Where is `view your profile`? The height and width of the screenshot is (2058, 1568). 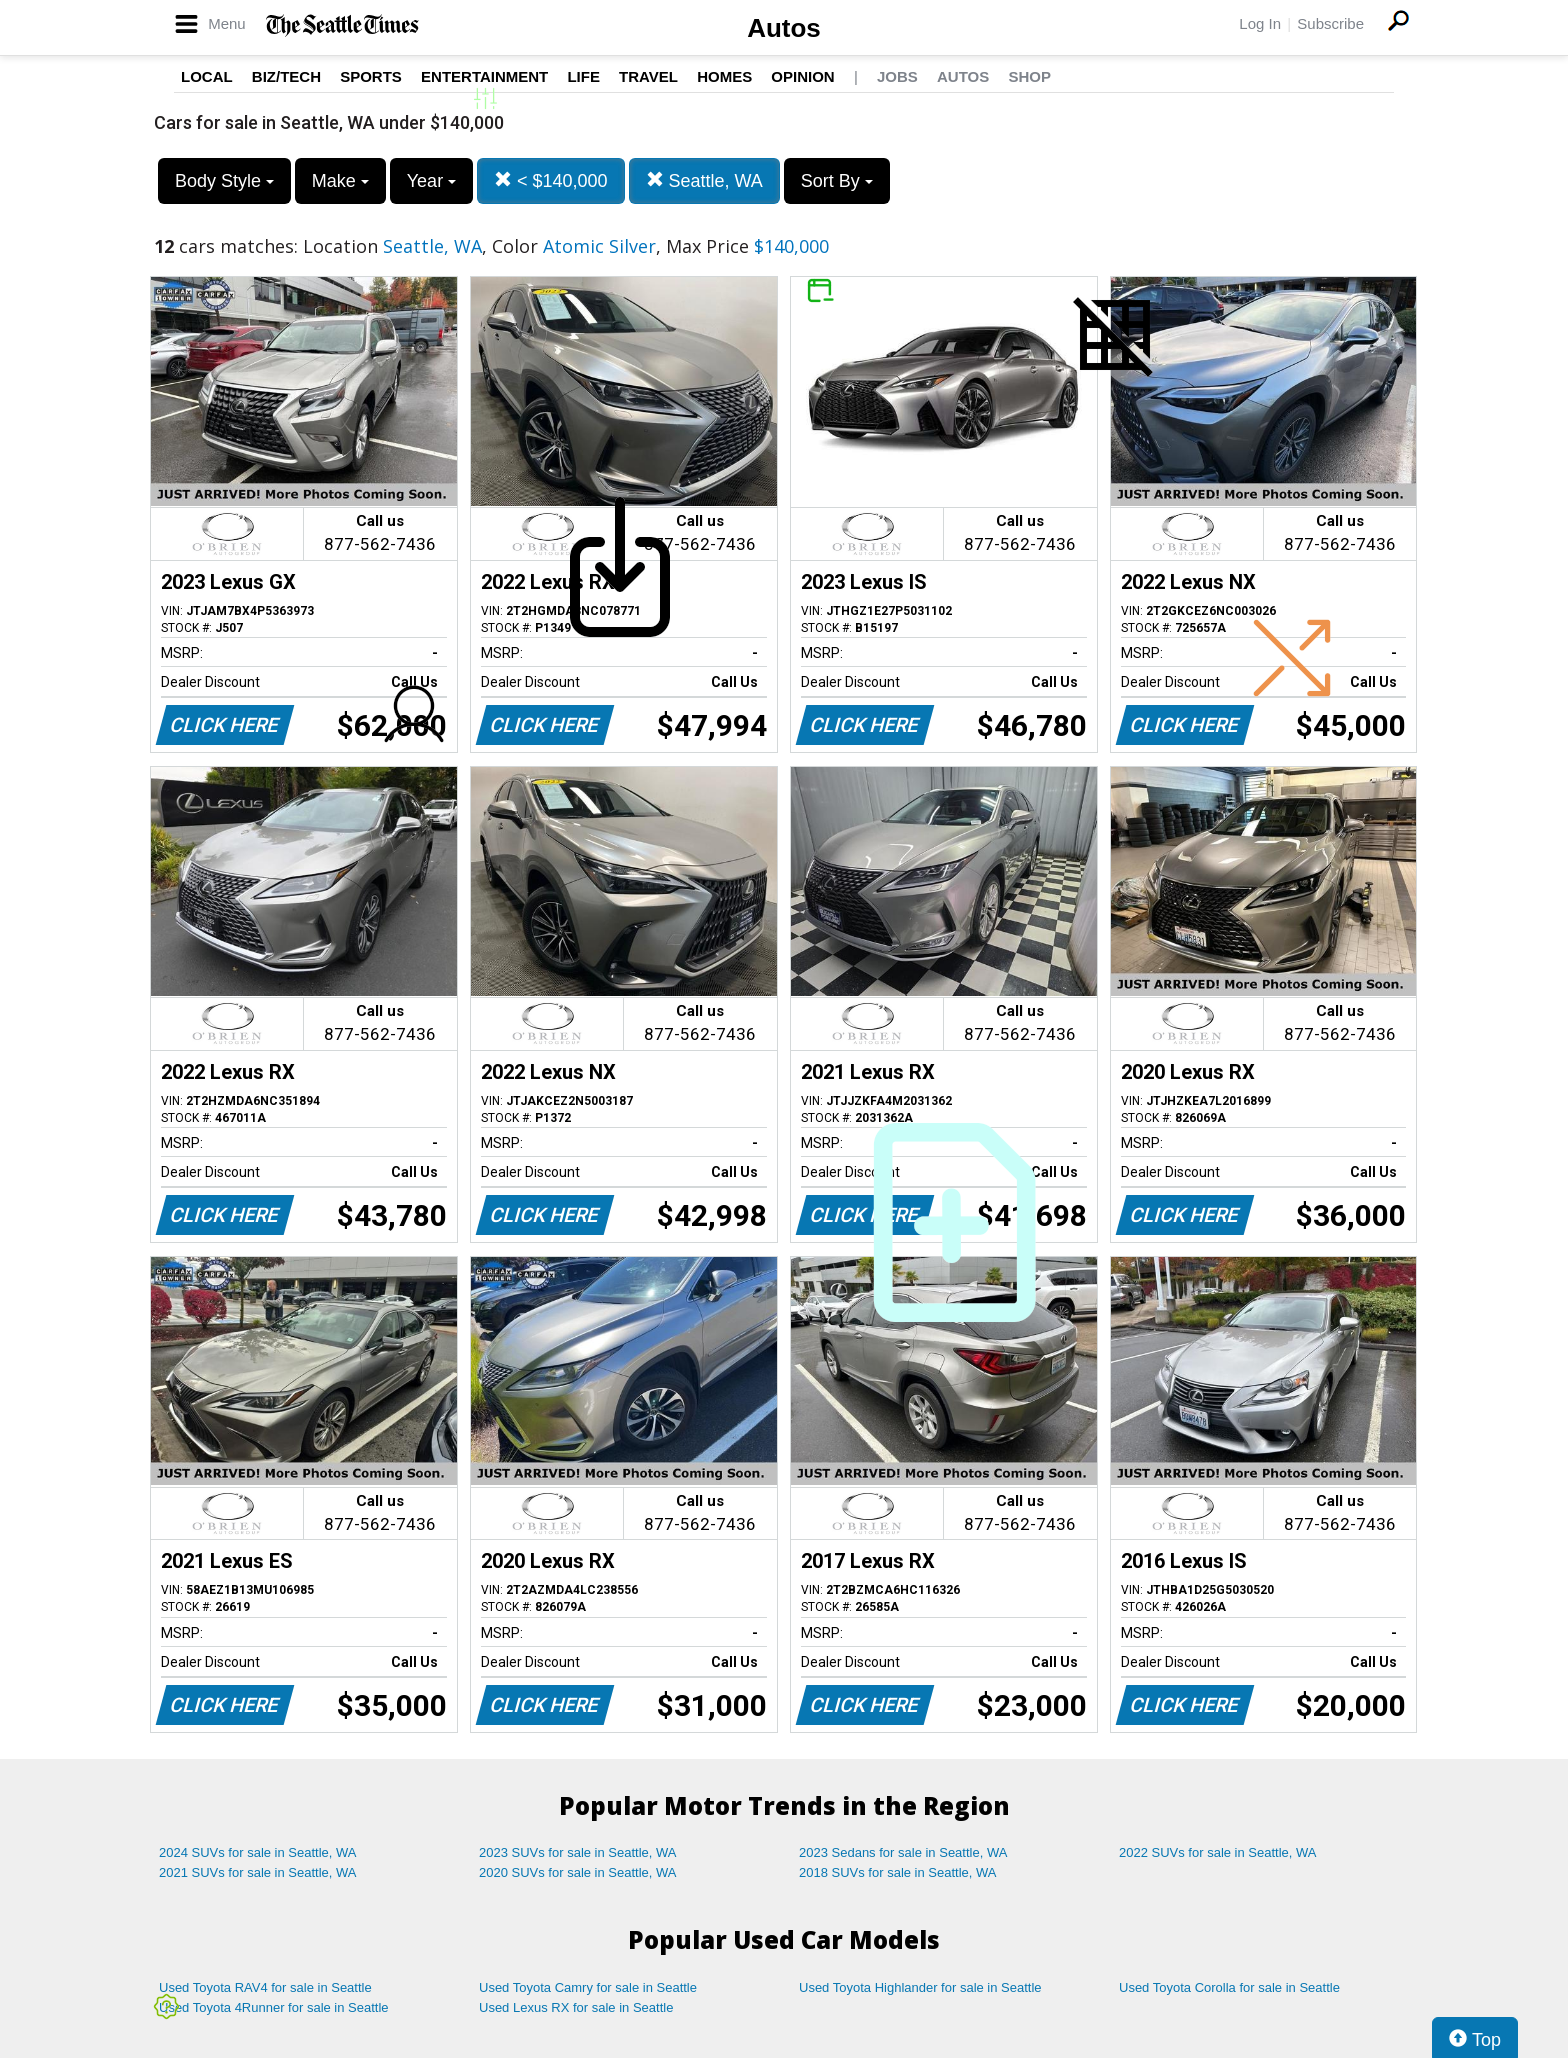
view your profile is located at coordinates (414, 715).